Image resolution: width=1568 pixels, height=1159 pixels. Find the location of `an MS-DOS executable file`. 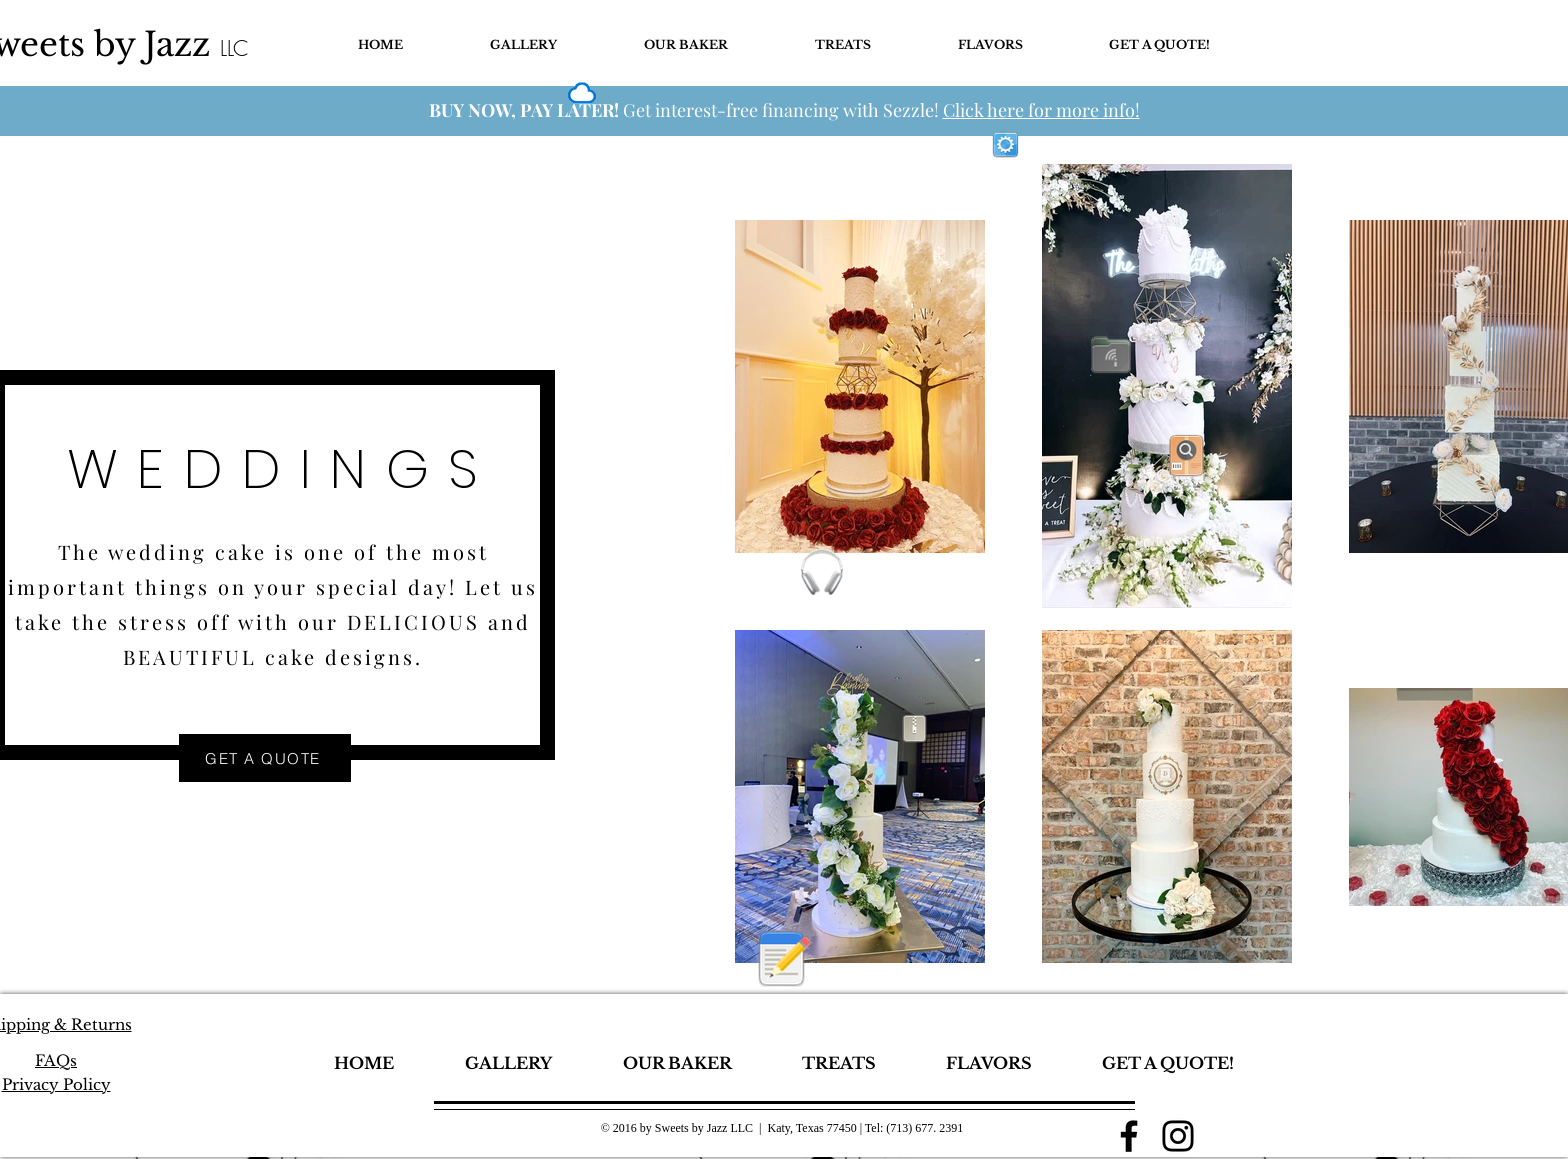

an MS-DOS executable file is located at coordinates (1005, 144).